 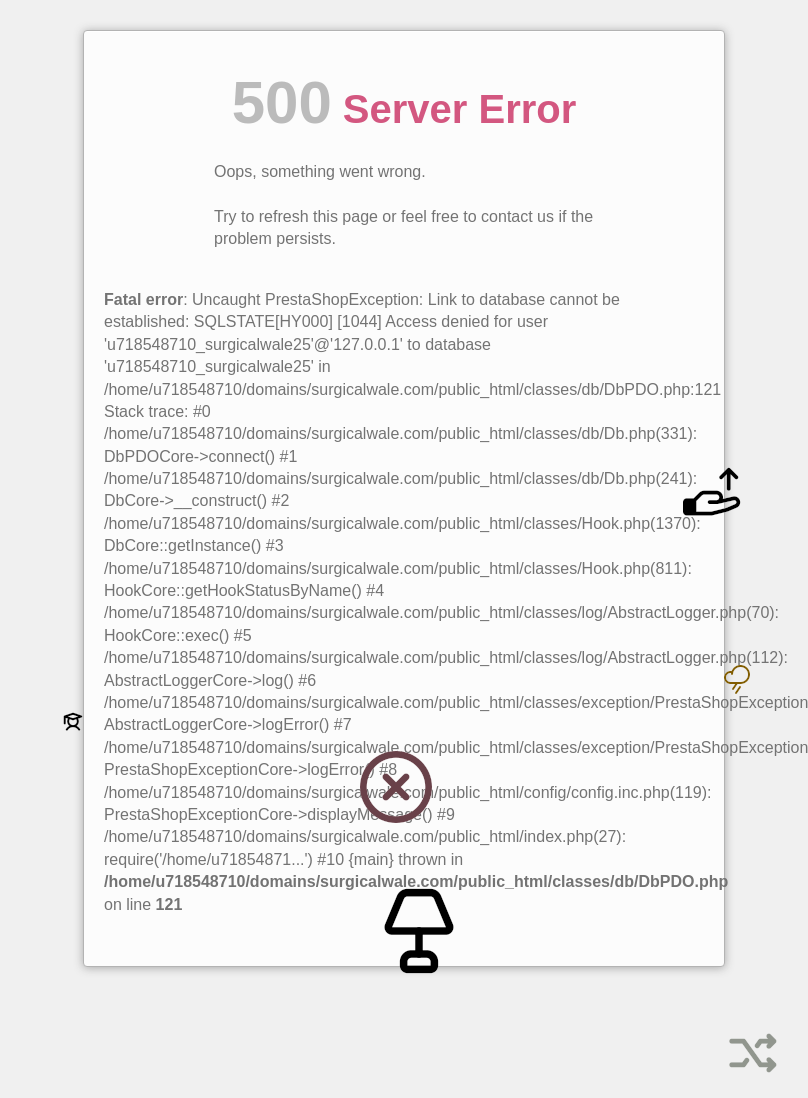 I want to click on shuffle or randomize playlist order, so click(x=752, y=1053).